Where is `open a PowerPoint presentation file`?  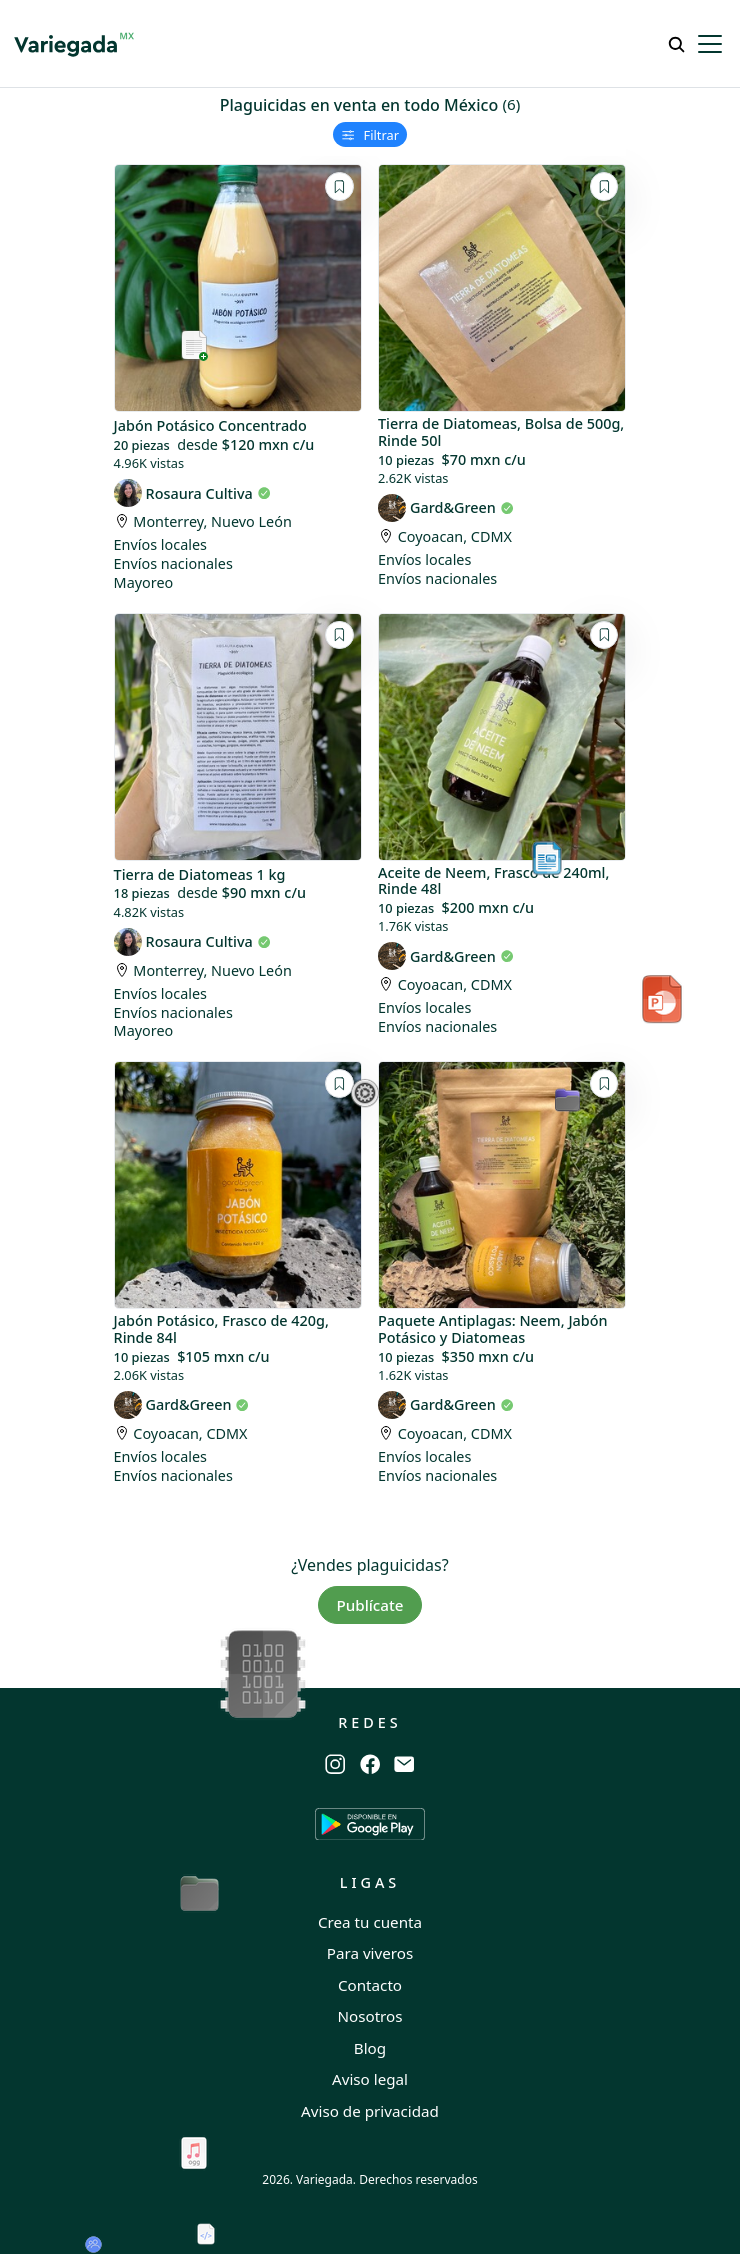 open a PowerPoint presentation file is located at coordinates (662, 999).